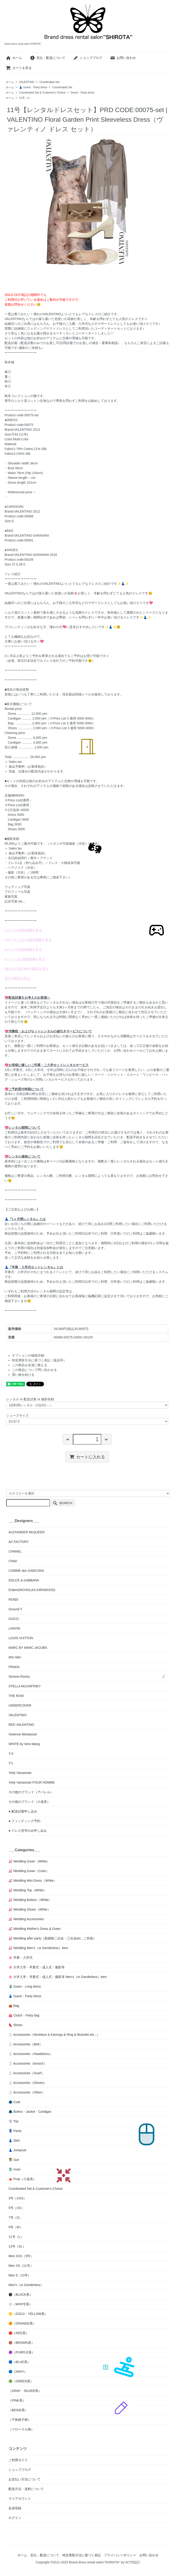  Describe the element at coordinates (125, 2367) in the screenshot. I see `access snowboarding or winter sports content` at that location.